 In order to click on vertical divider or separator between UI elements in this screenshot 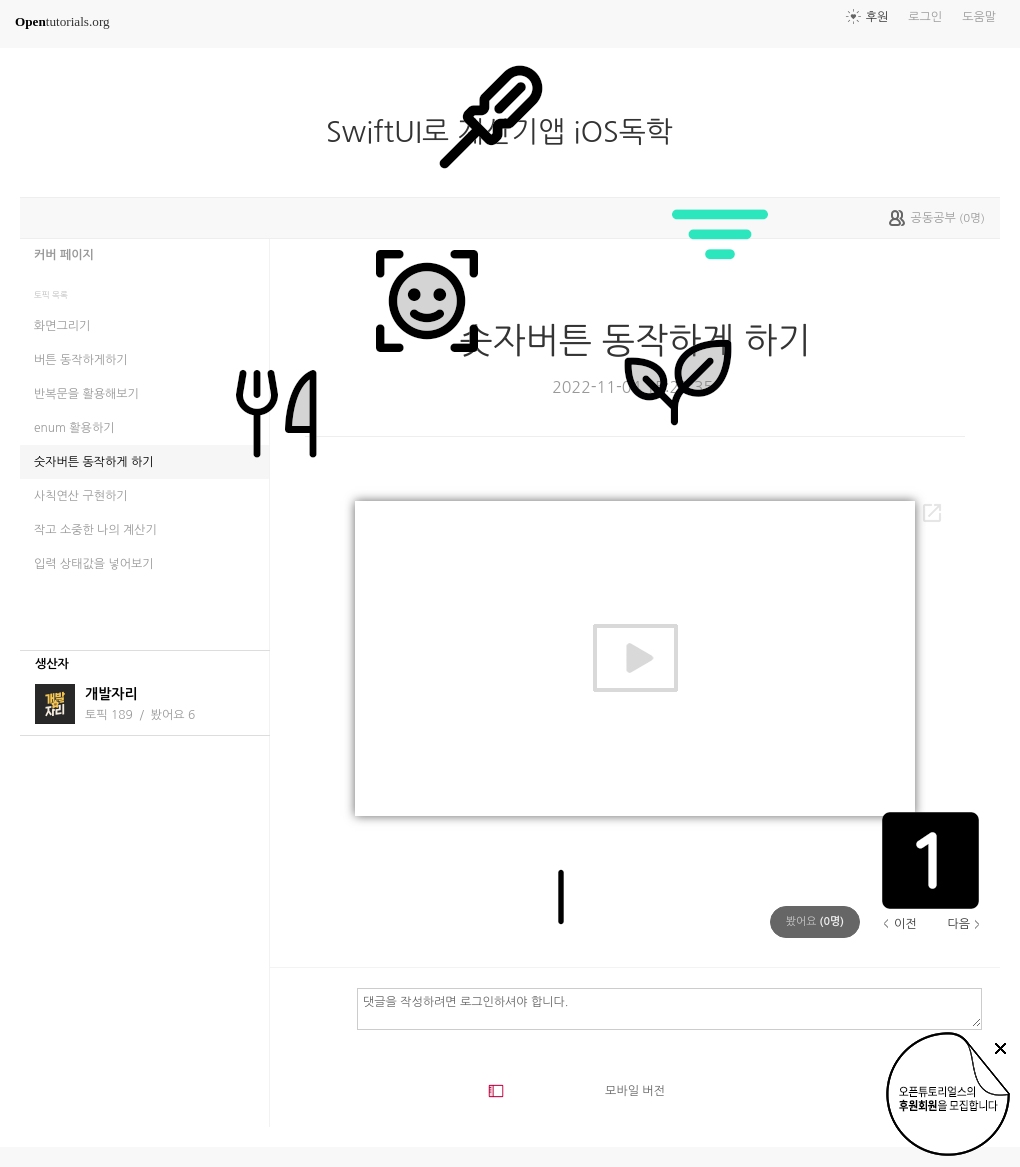, I will do `click(561, 897)`.